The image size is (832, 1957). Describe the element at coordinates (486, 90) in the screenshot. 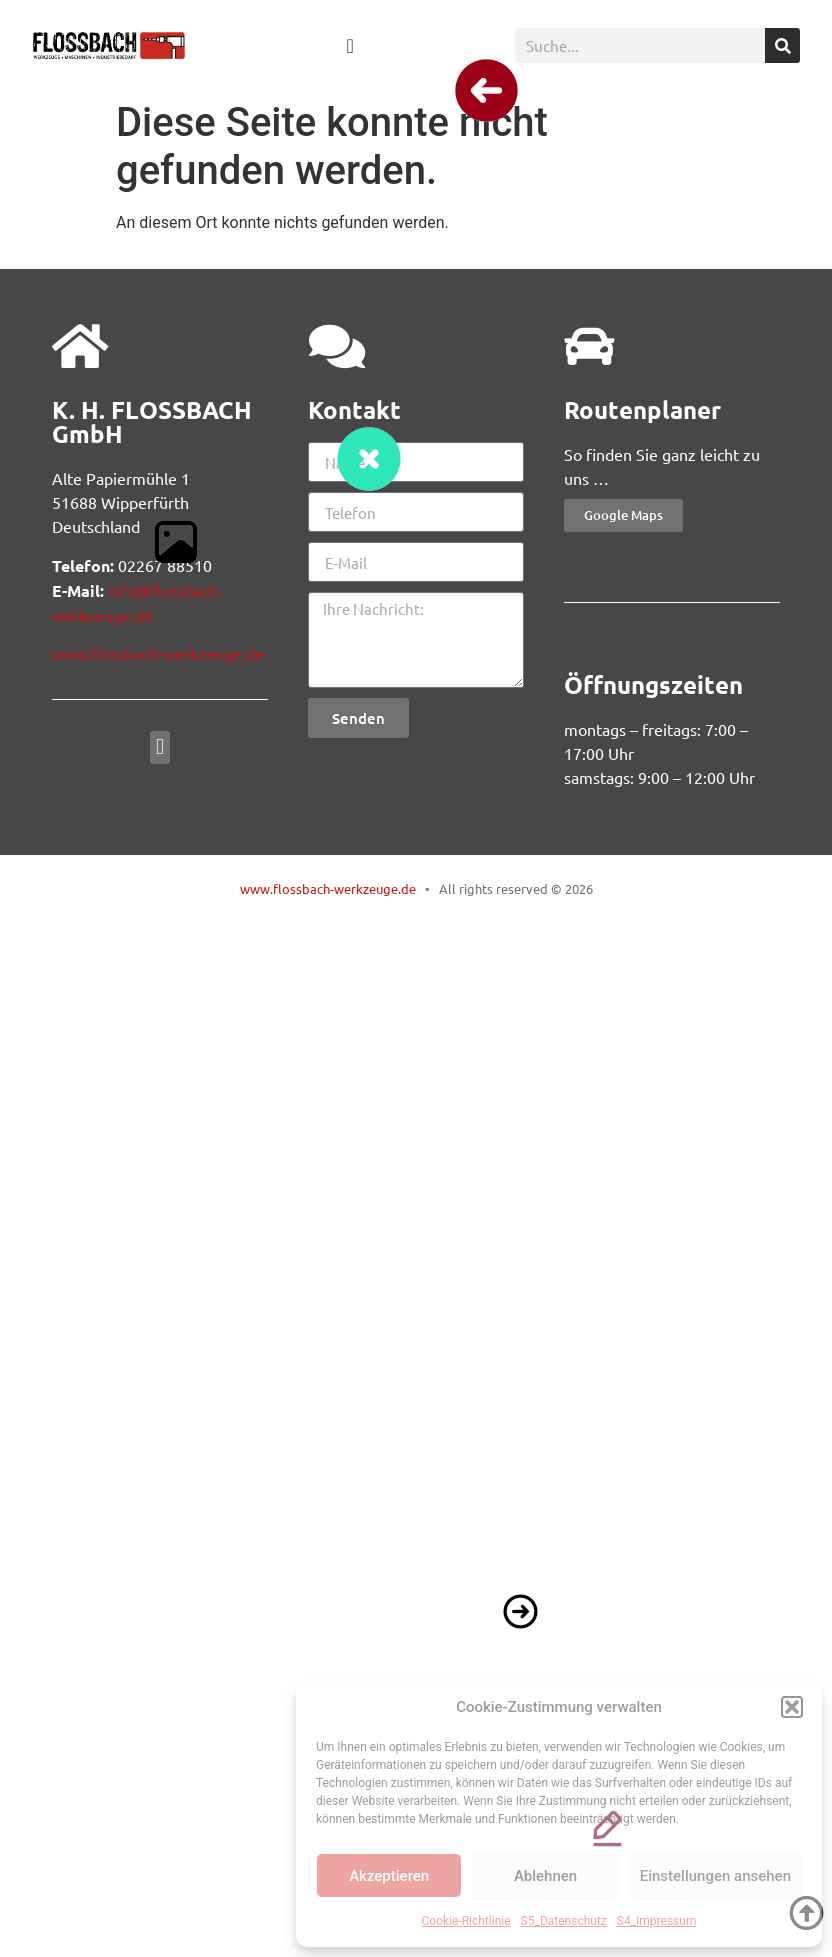

I see `go back to the previous screen` at that location.